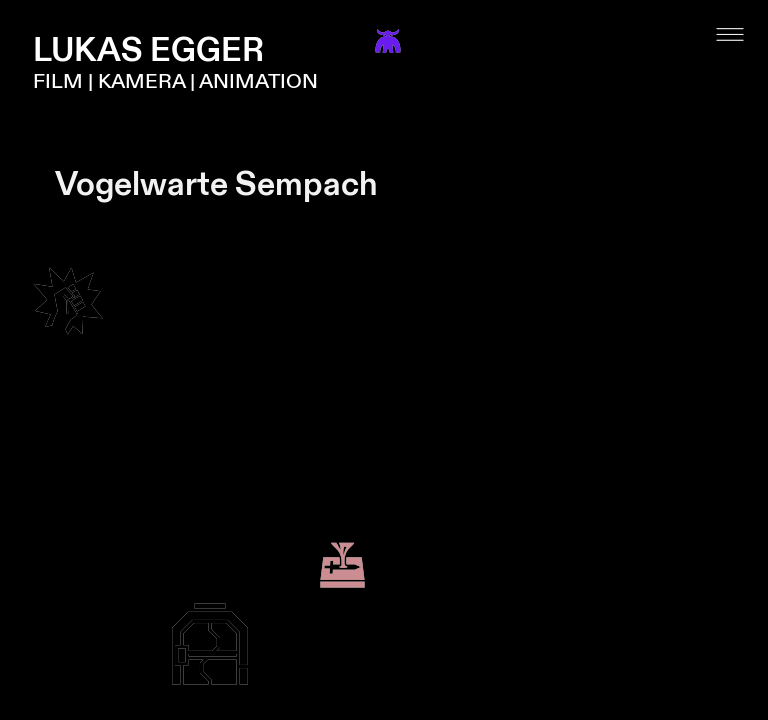  What do you see at coordinates (210, 644) in the screenshot?
I see `access airlock or sealed compartment controls` at bounding box center [210, 644].